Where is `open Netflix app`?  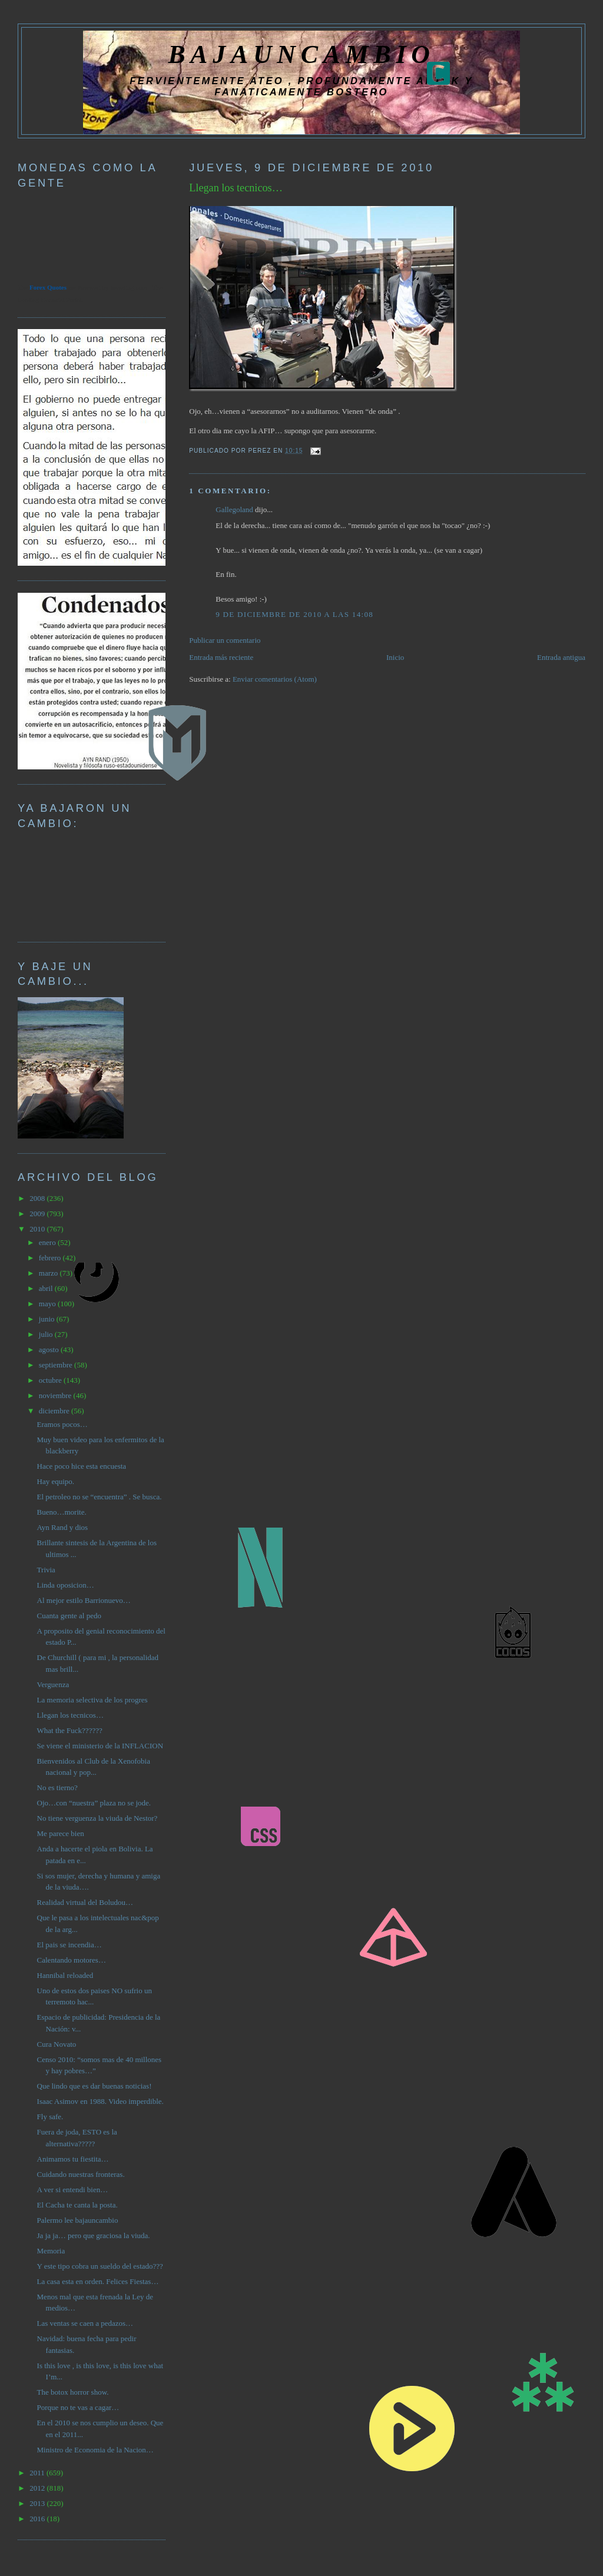
open Netflix app is located at coordinates (260, 1568).